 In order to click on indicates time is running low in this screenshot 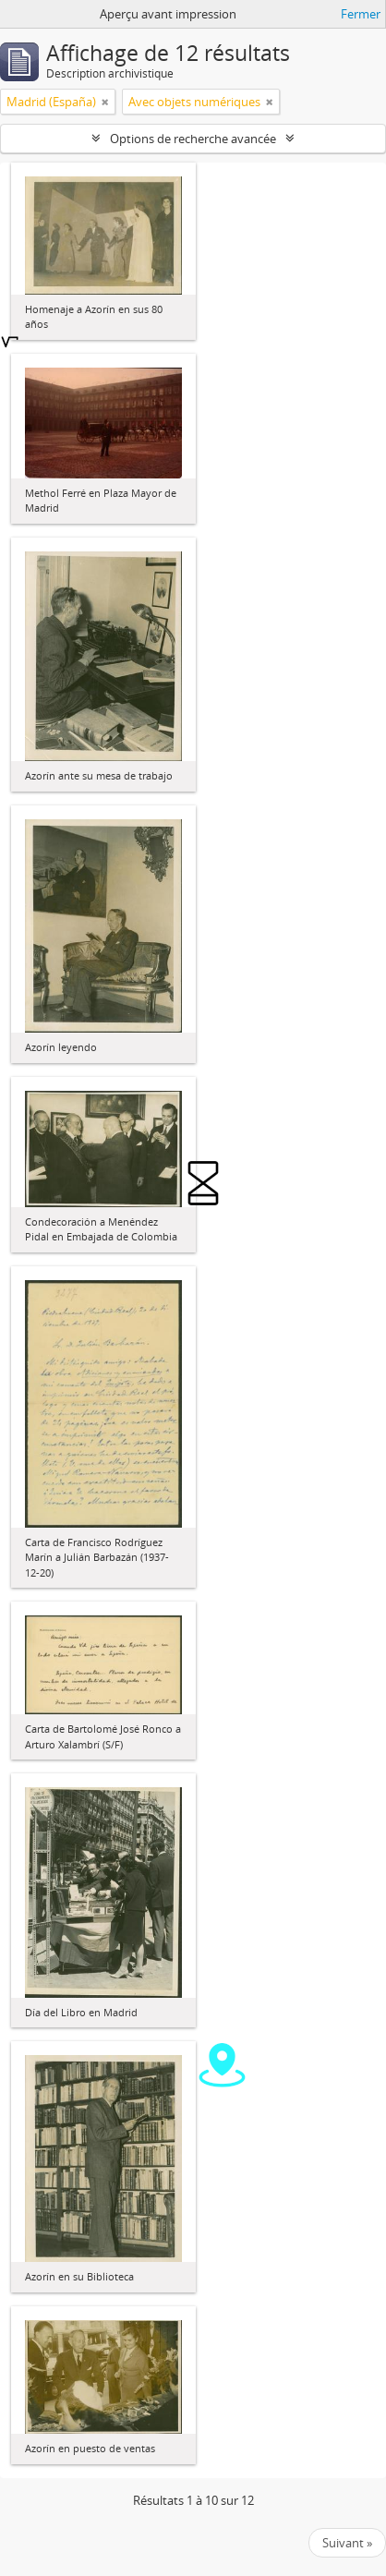, I will do `click(203, 1183)`.